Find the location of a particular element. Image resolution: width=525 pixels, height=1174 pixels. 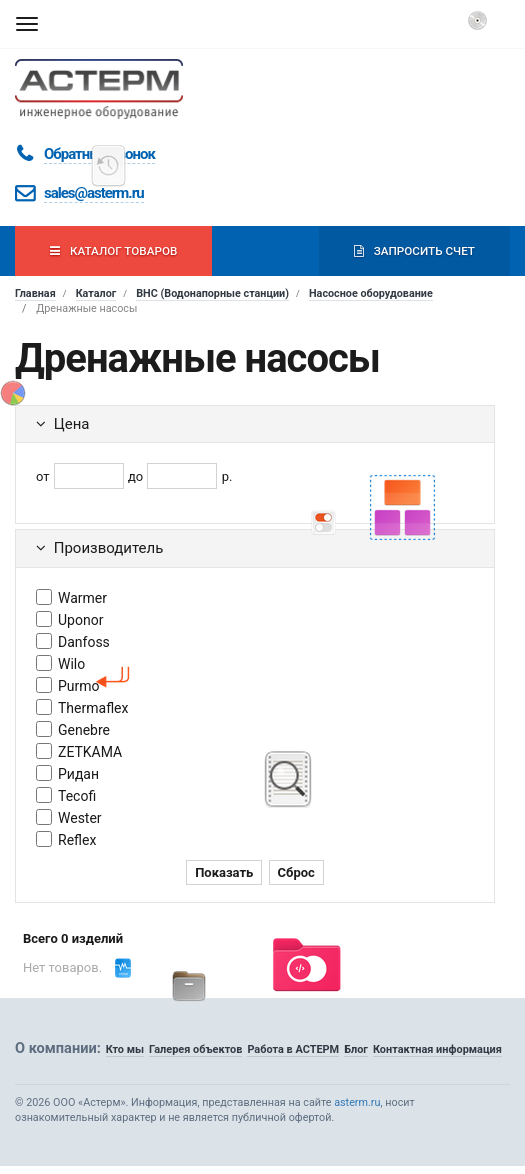

reply to all recipients of an email is located at coordinates (112, 677).